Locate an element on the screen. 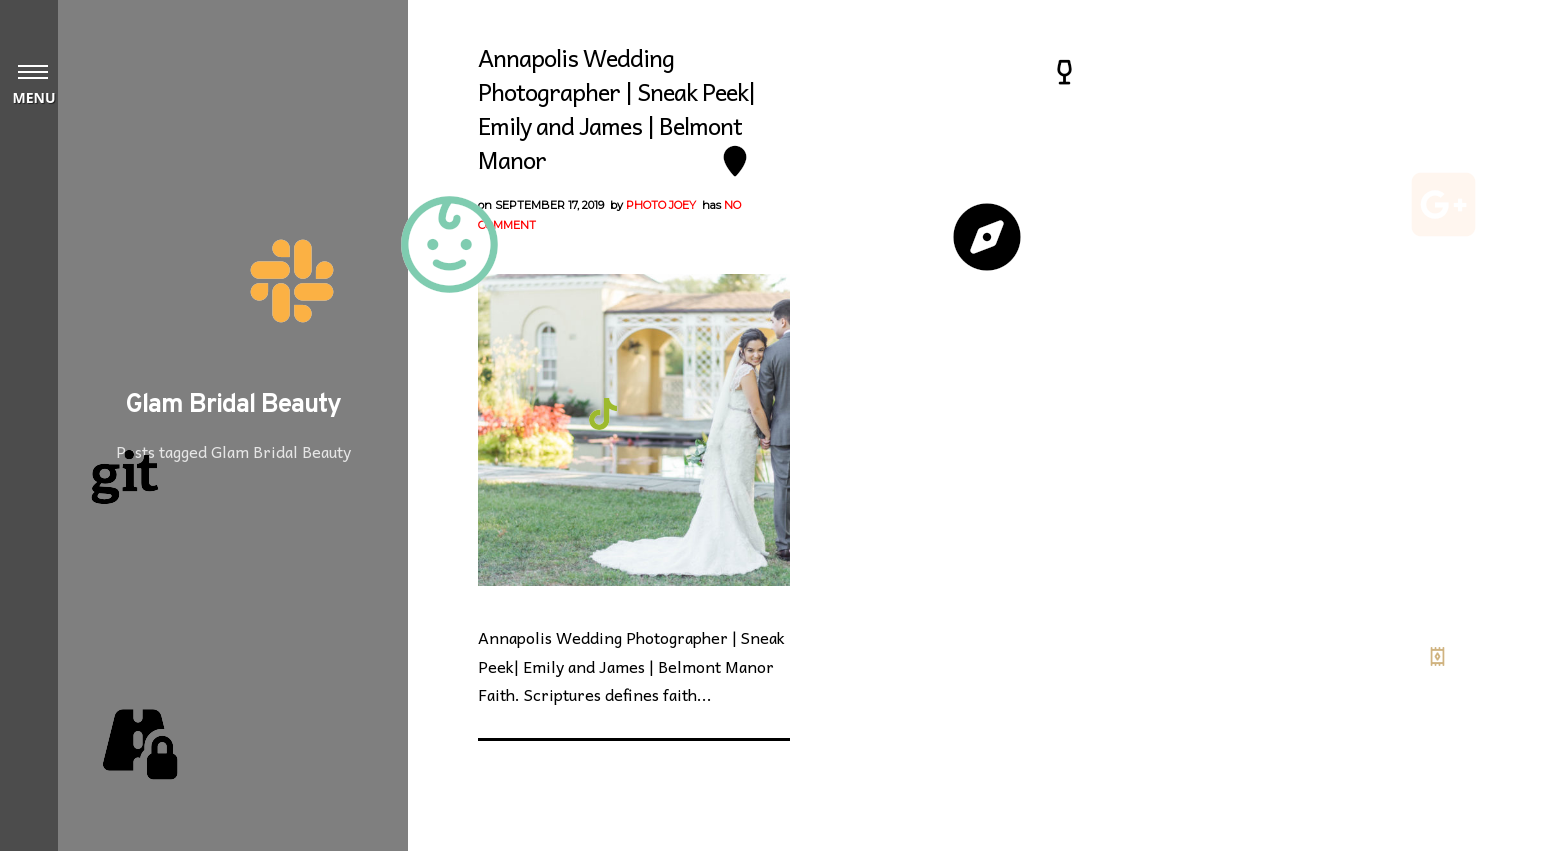  sign in with Google+ is located at coordinates (1443, 204).